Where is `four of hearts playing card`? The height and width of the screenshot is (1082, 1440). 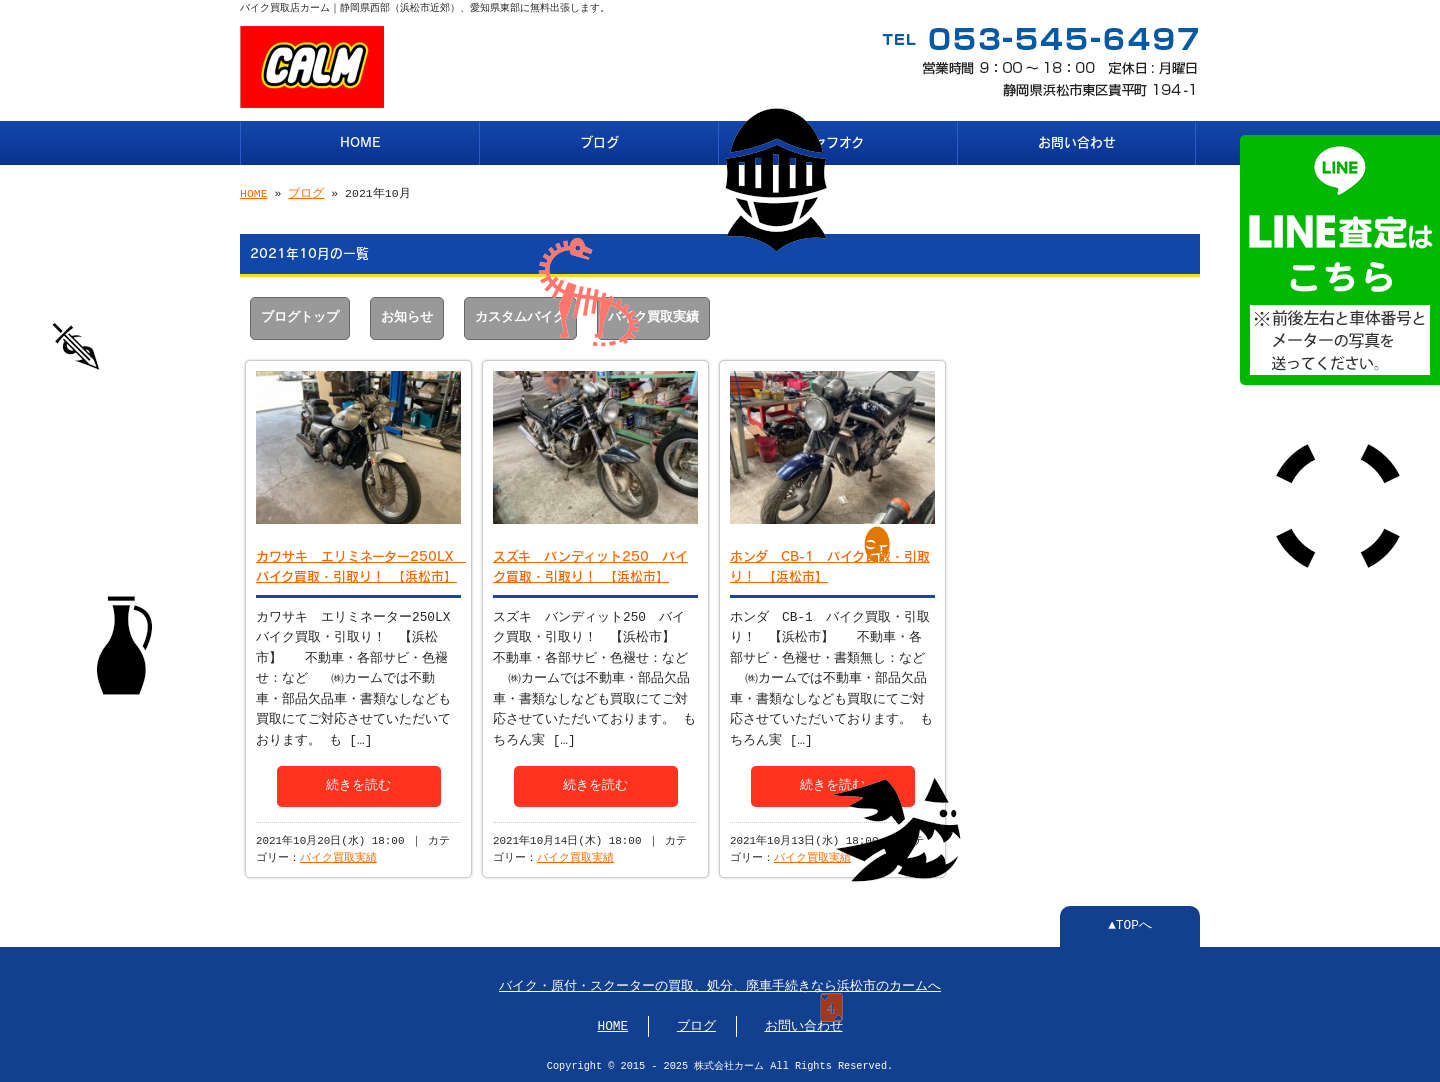 four of hearts playing card is located at coordinates (831, 1007).